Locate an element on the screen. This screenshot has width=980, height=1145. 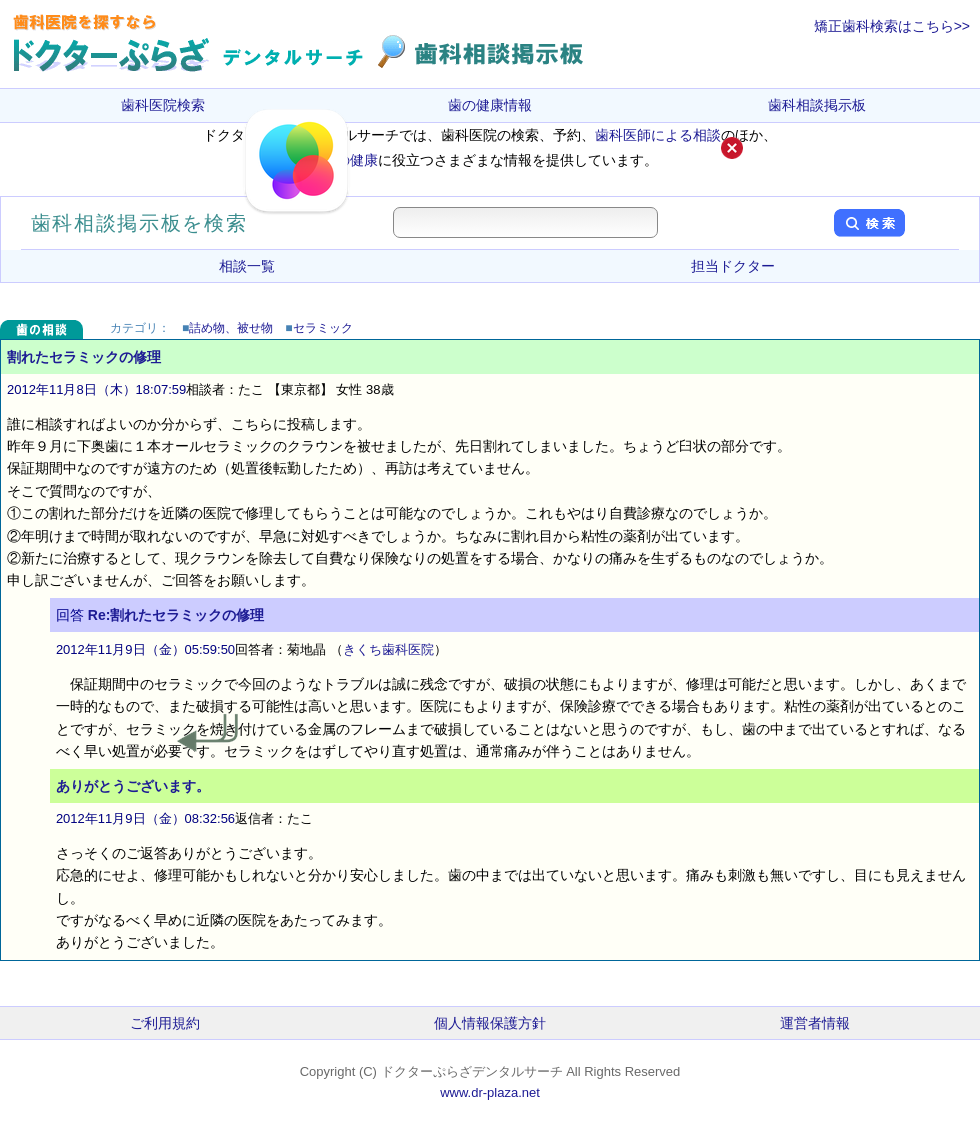
reply to all recipients in an email thread is located at coordinates (206, 732).